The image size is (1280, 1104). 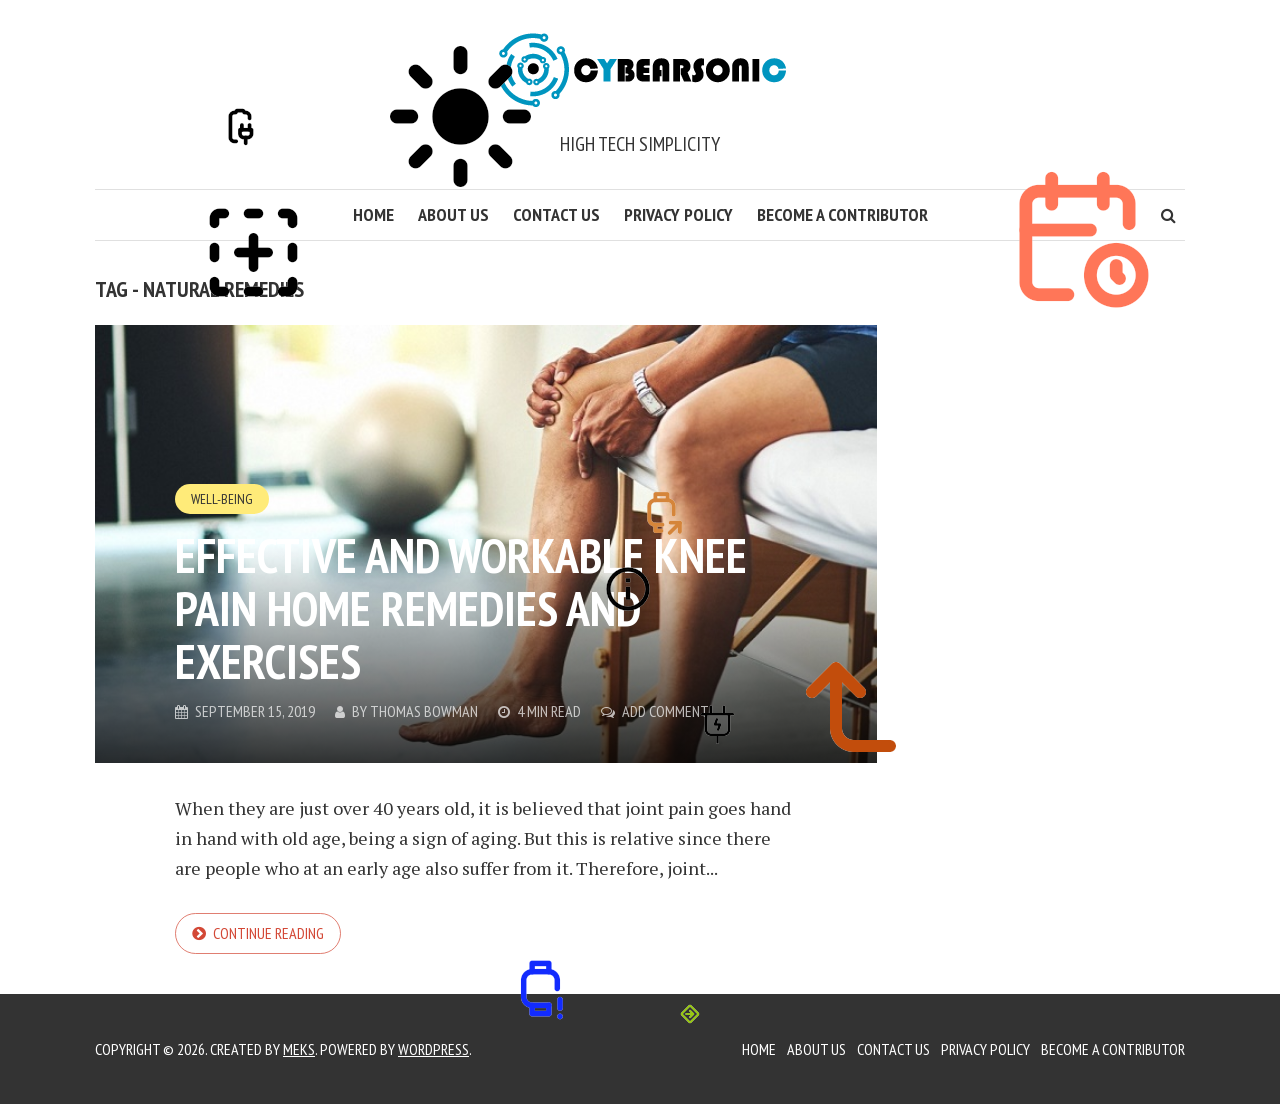 What do you see at coordinates (854, 710) in the screenshot?
I see `go back and up to previous level` at bounding box center [854, 710].